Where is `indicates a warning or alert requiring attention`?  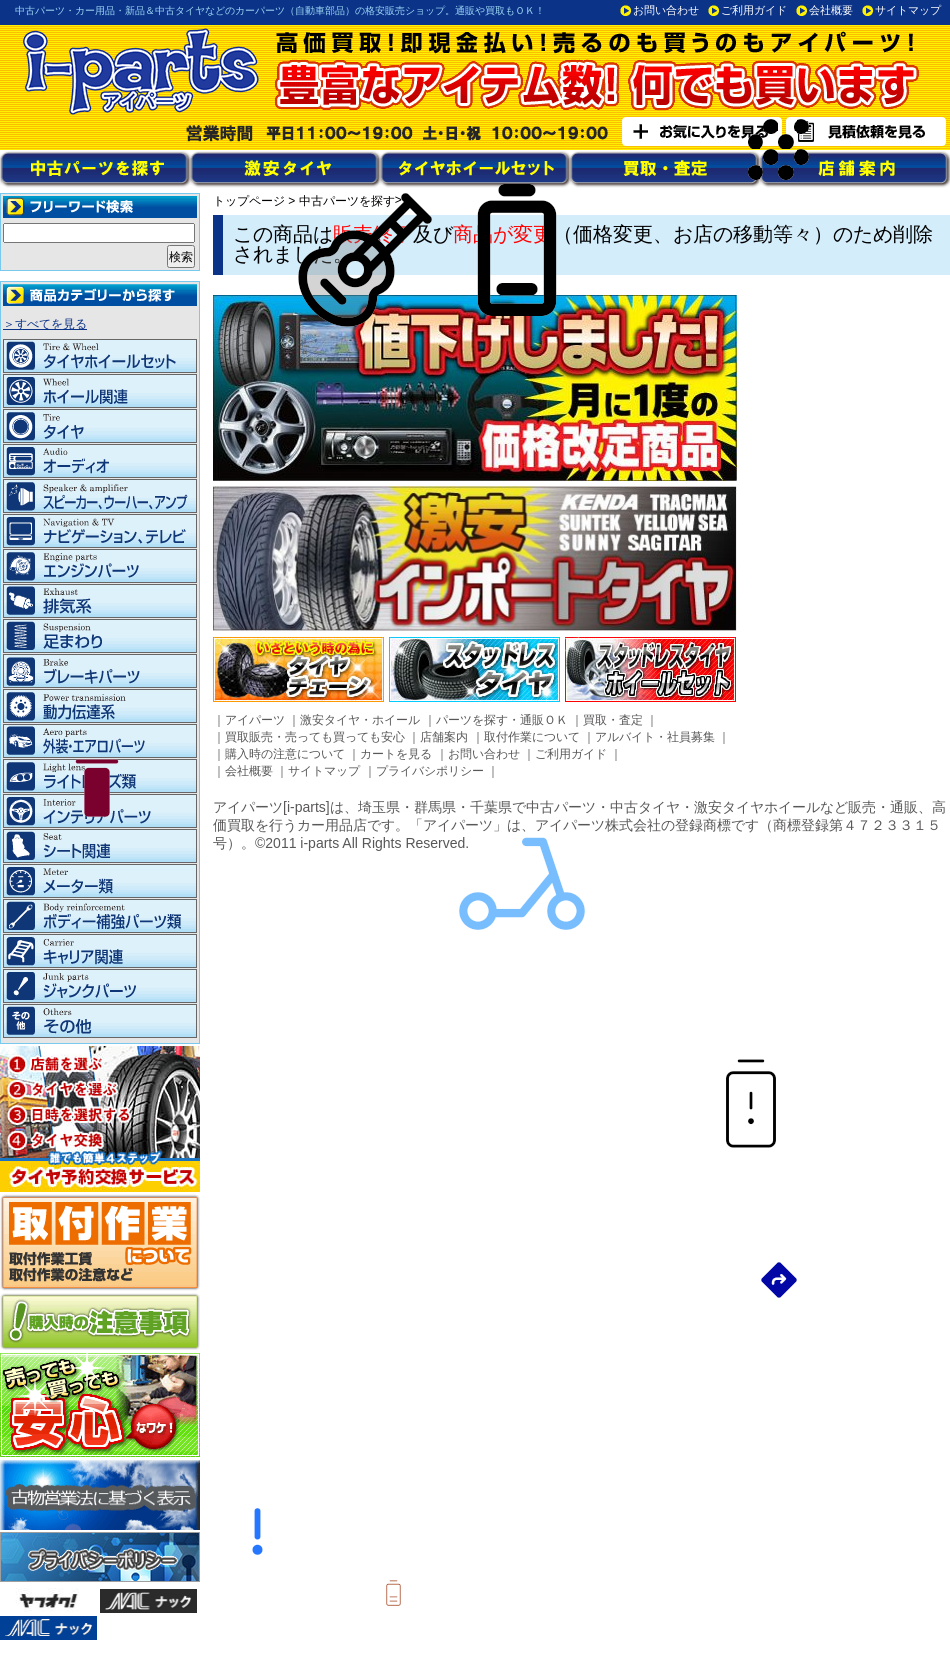 indicates a warning or alert requiring attention is located at coordinates (257, 1531).